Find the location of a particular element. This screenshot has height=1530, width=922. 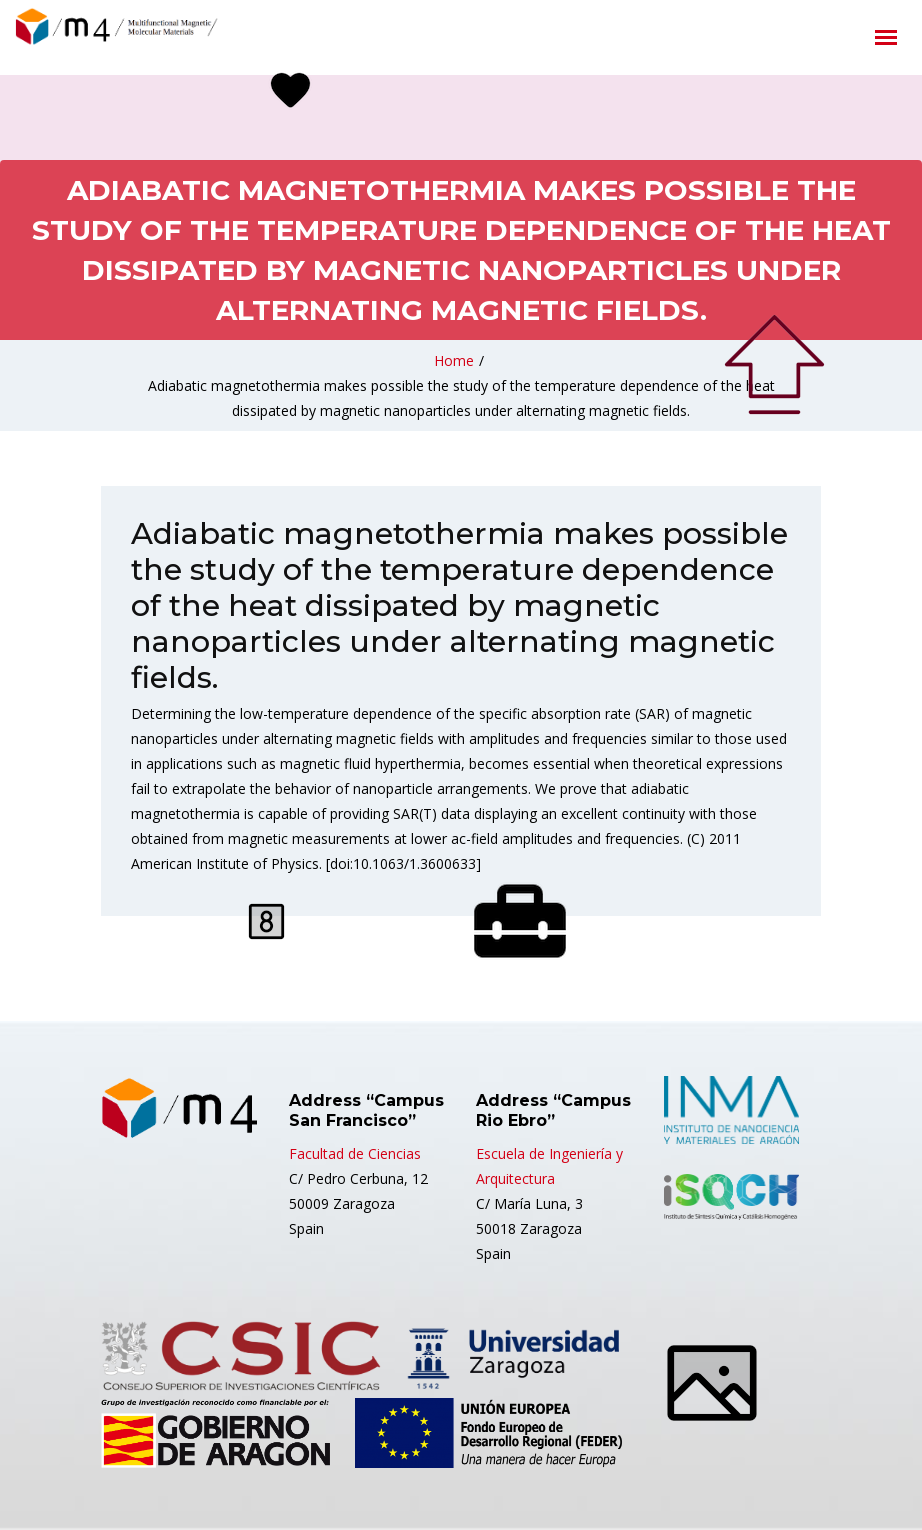

select or input the number eight is located at coordinates (266, 921).